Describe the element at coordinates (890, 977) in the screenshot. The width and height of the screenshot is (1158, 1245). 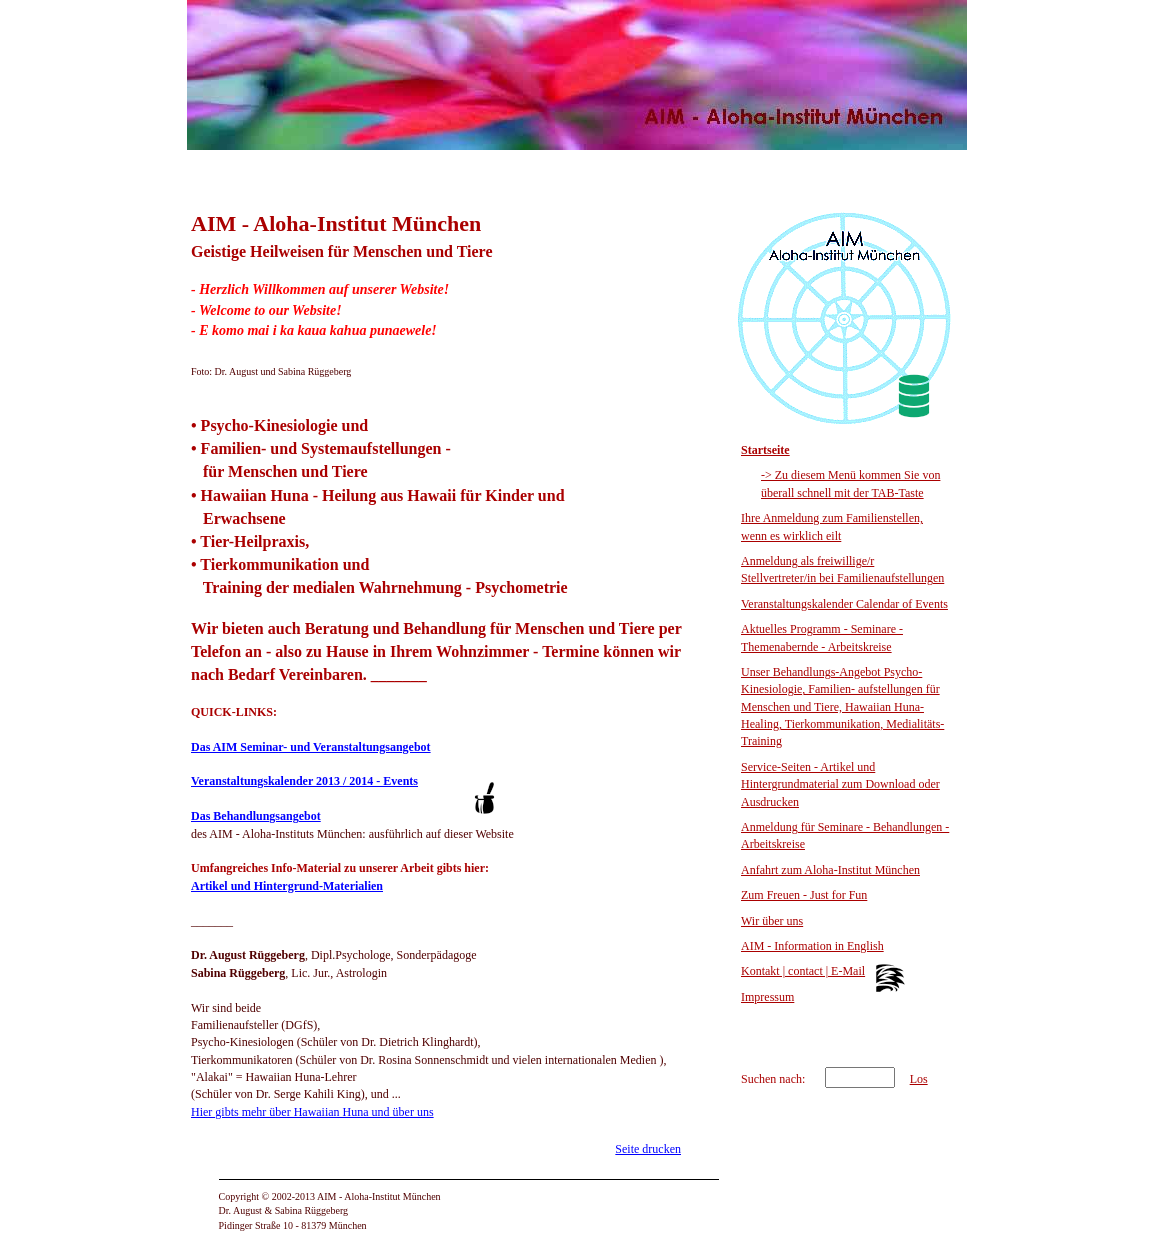
I see `activate fire-based attack or ability` at that location.